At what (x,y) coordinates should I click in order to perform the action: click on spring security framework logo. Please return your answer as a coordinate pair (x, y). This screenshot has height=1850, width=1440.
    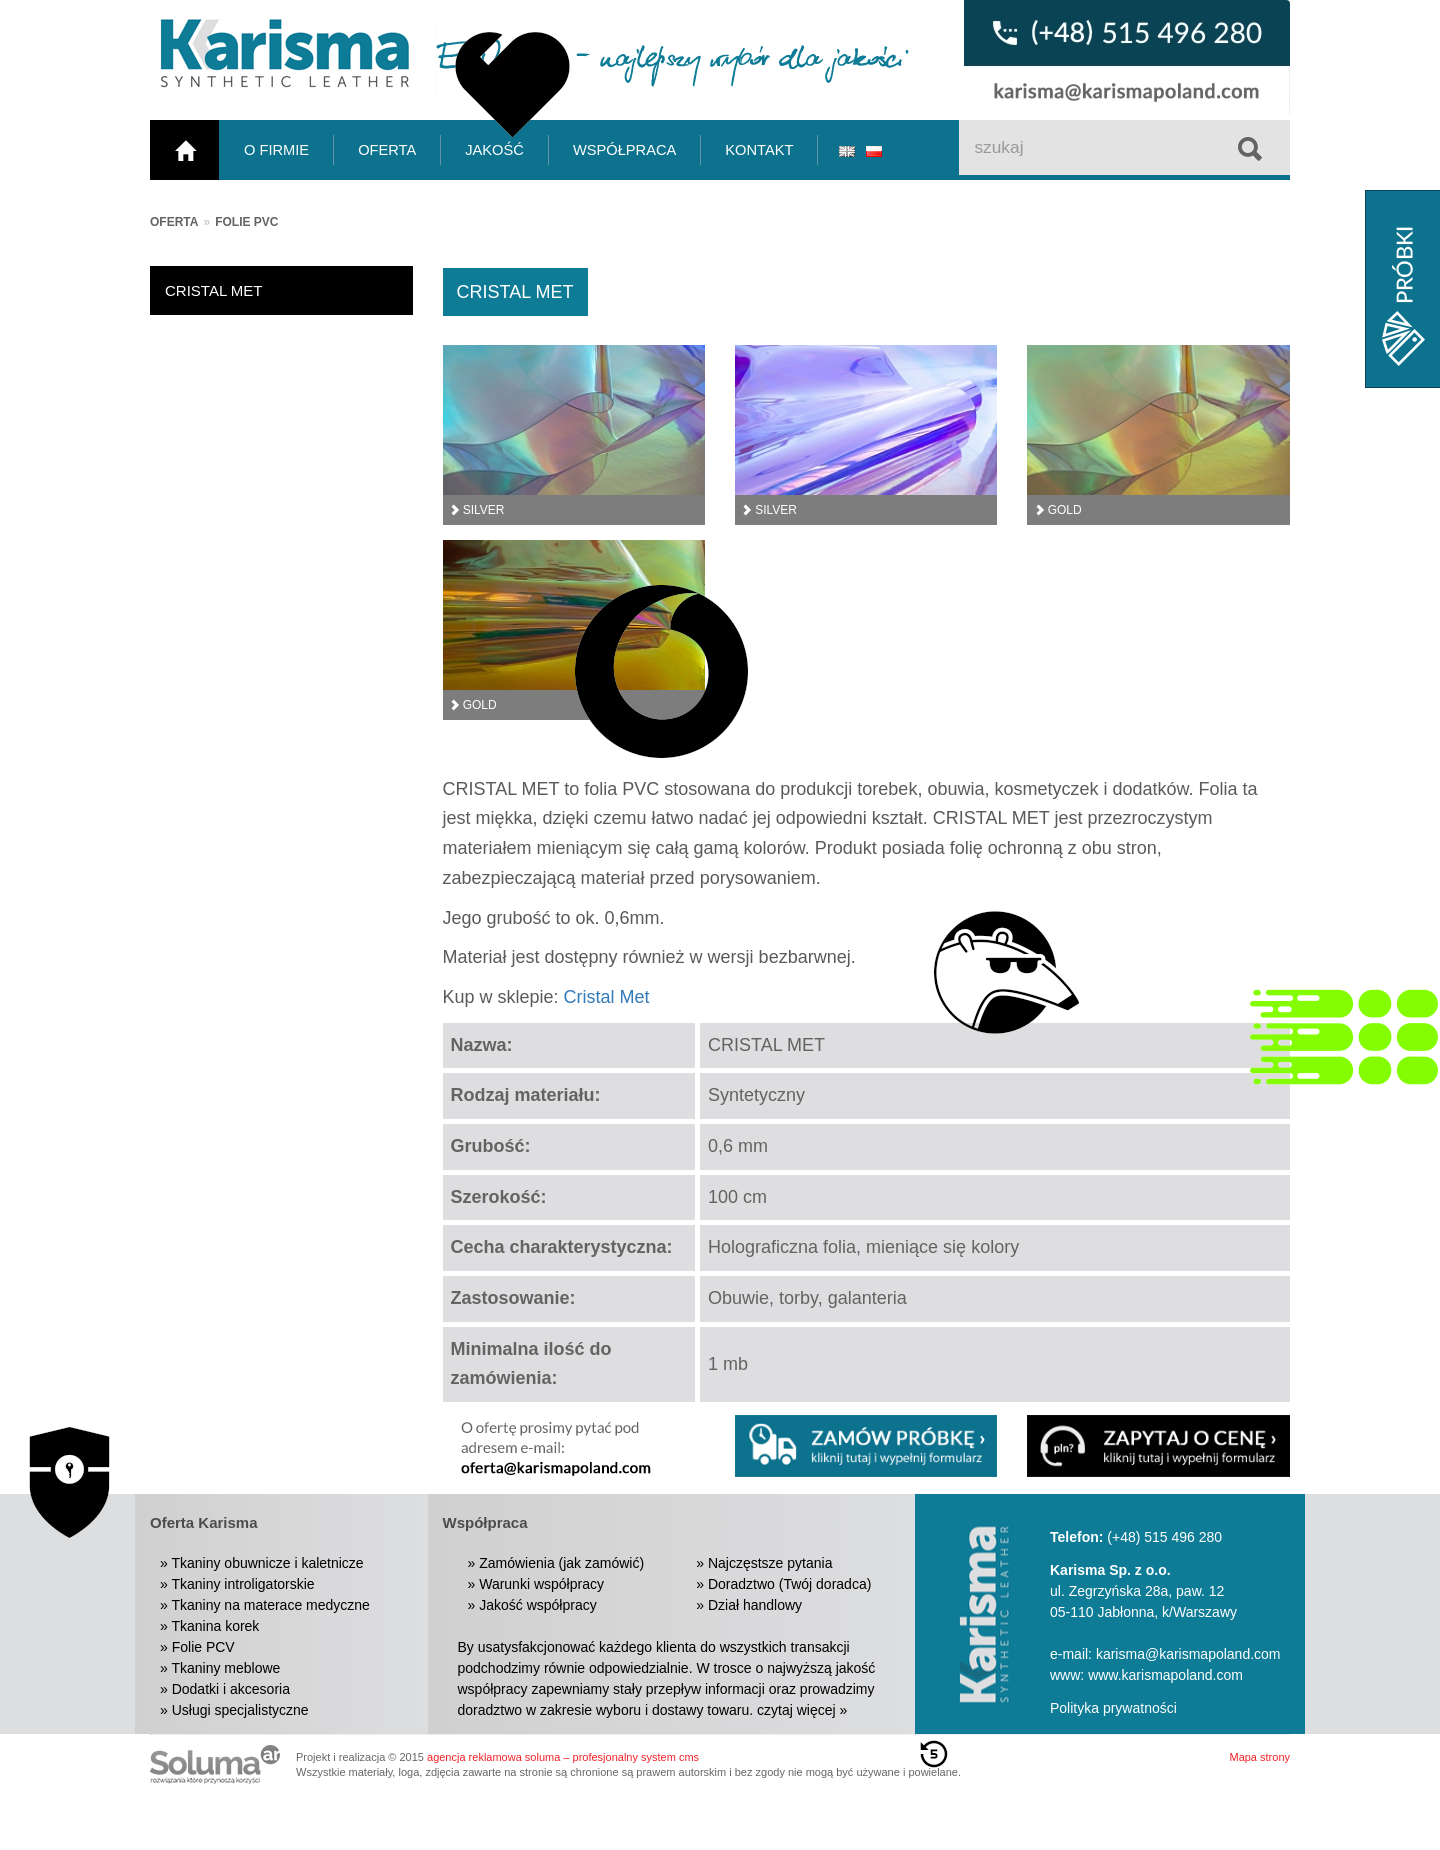
    Looking at the image, I should click on (69, 1482).